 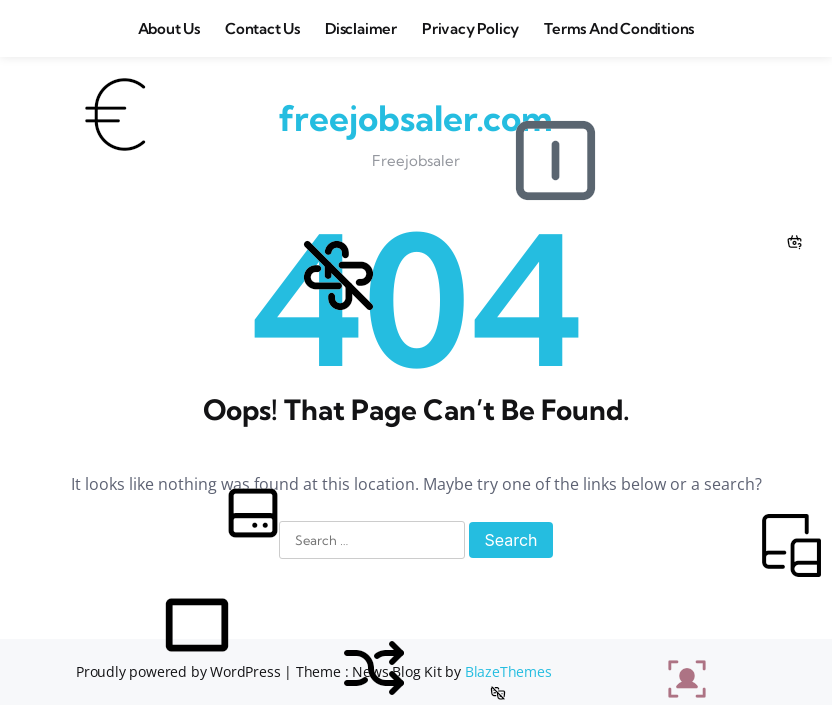 I want to click on shuffle or randomize playback order, so click(x=374, y=668).